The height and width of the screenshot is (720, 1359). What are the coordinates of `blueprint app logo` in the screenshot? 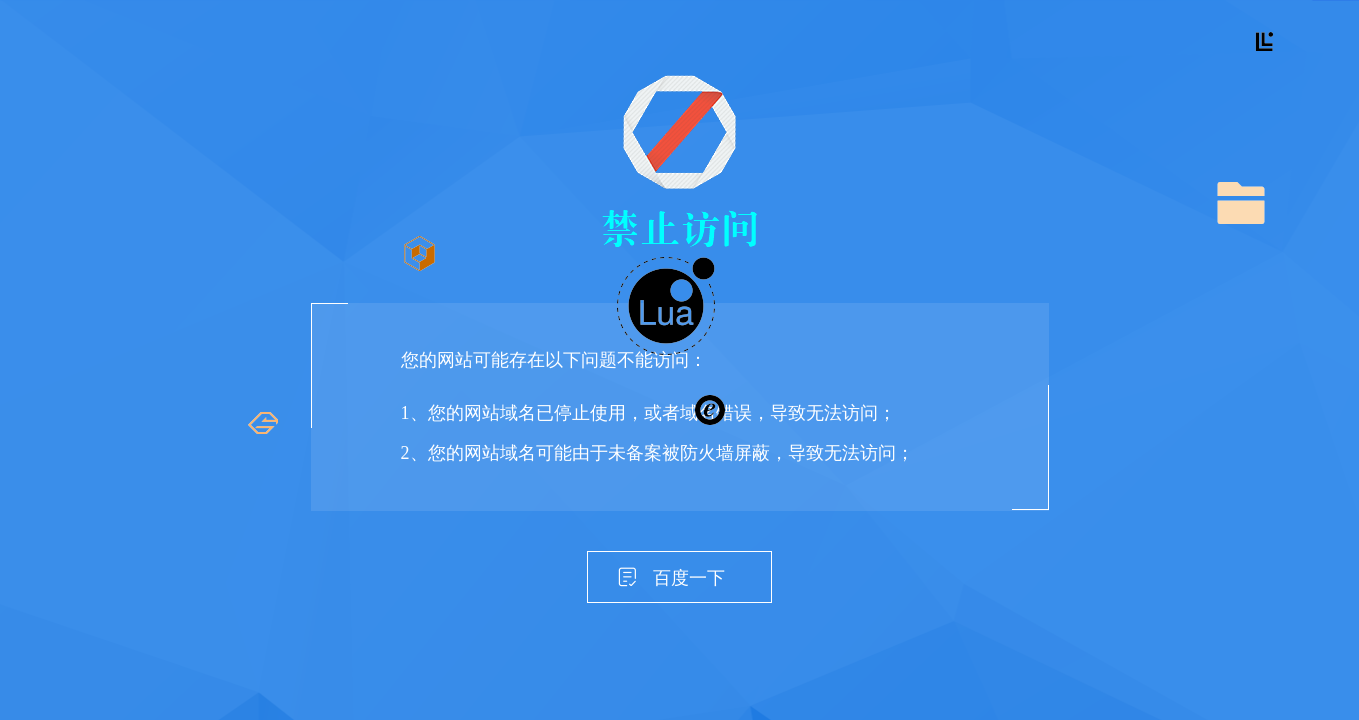 It's located at (419, 253).